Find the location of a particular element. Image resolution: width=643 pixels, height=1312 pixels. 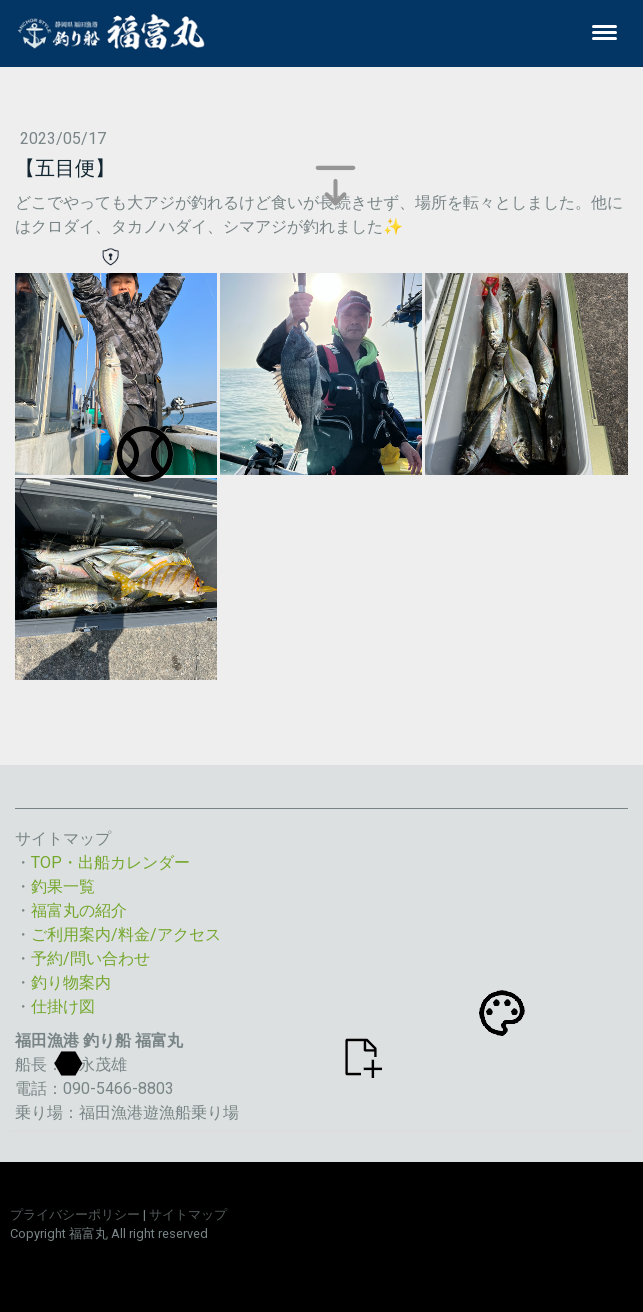

set a data breakpoint in the debugger is located at coordinates (69, 1063).